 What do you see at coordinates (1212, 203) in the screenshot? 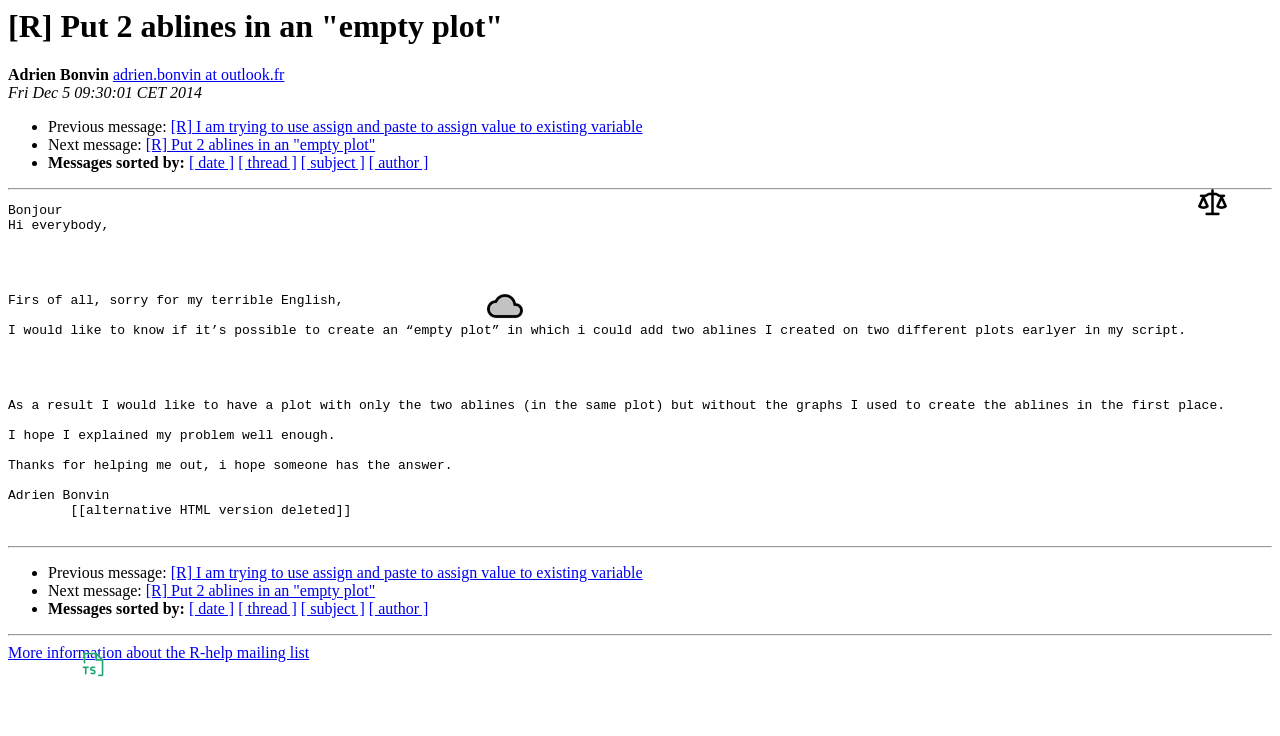
I see `view license or legal information` at bounding box center [1212, 203].